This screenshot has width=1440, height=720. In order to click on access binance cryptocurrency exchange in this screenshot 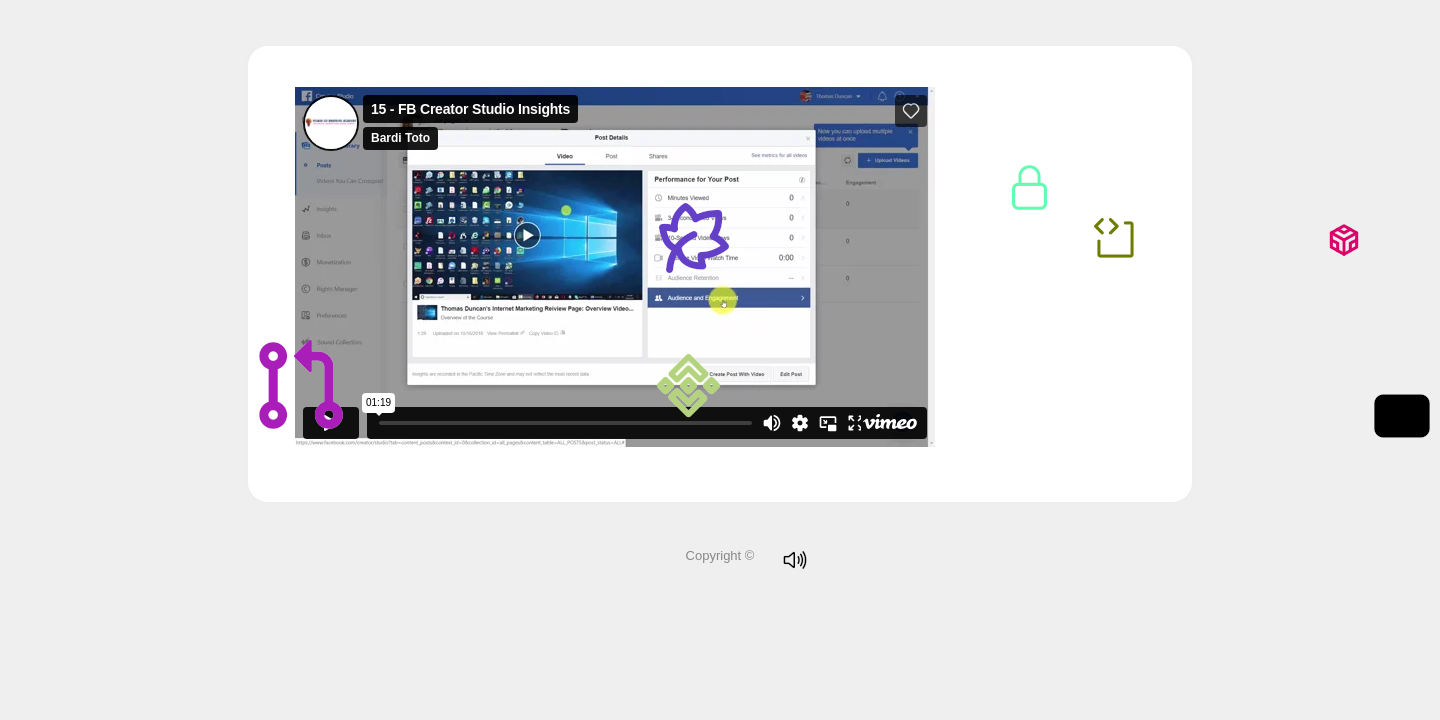, I will do `click(688, 385)`.